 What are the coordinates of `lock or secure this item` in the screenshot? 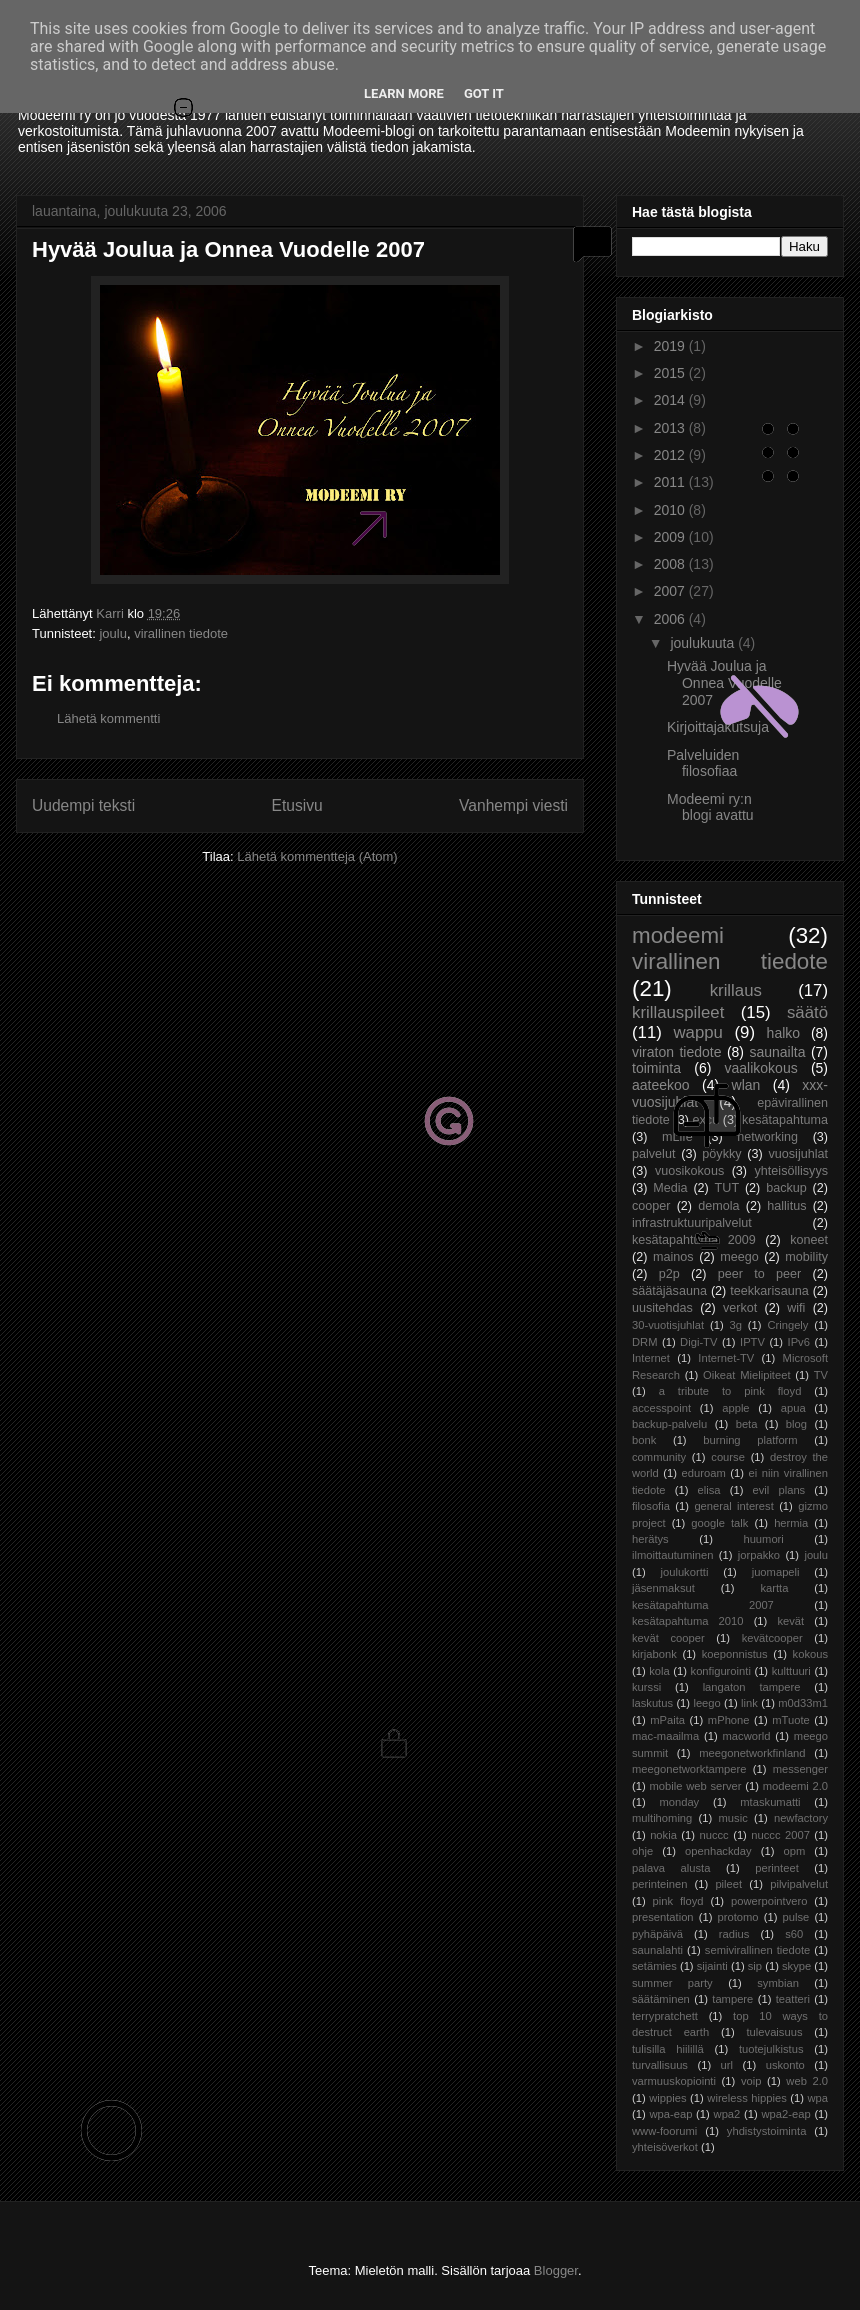 It's located at (394, 1745).